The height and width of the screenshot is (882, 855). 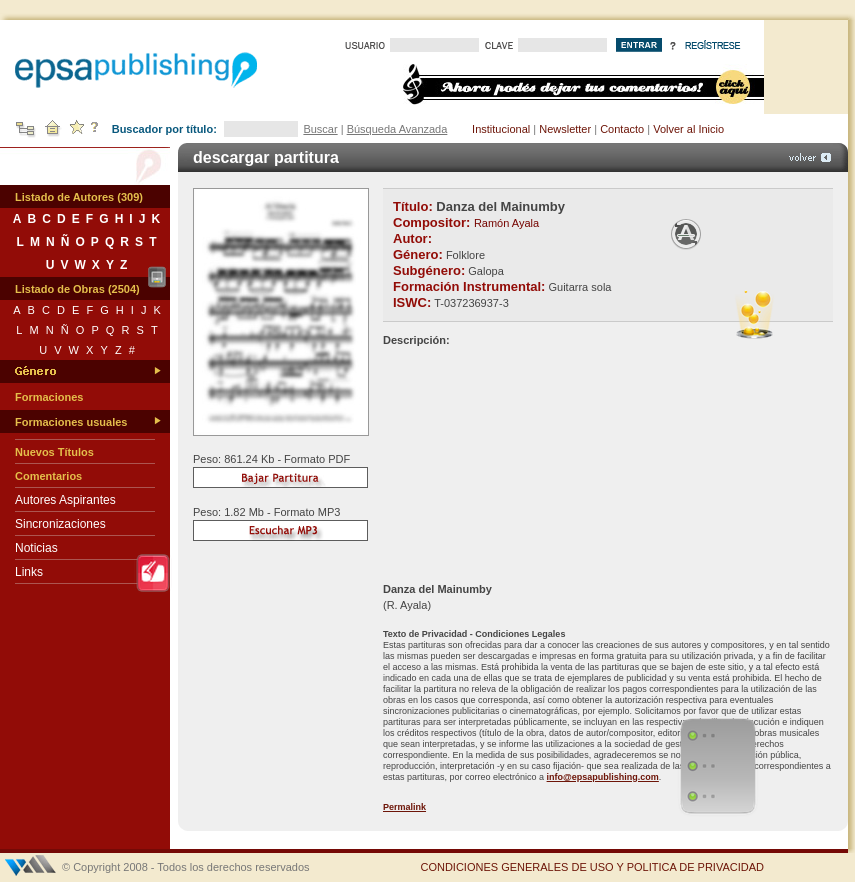 What do you see at coordinates (754, 313) in the screenshot?
I see `access particle emitter effects library in iMovie` at bounding box center [754, 313].